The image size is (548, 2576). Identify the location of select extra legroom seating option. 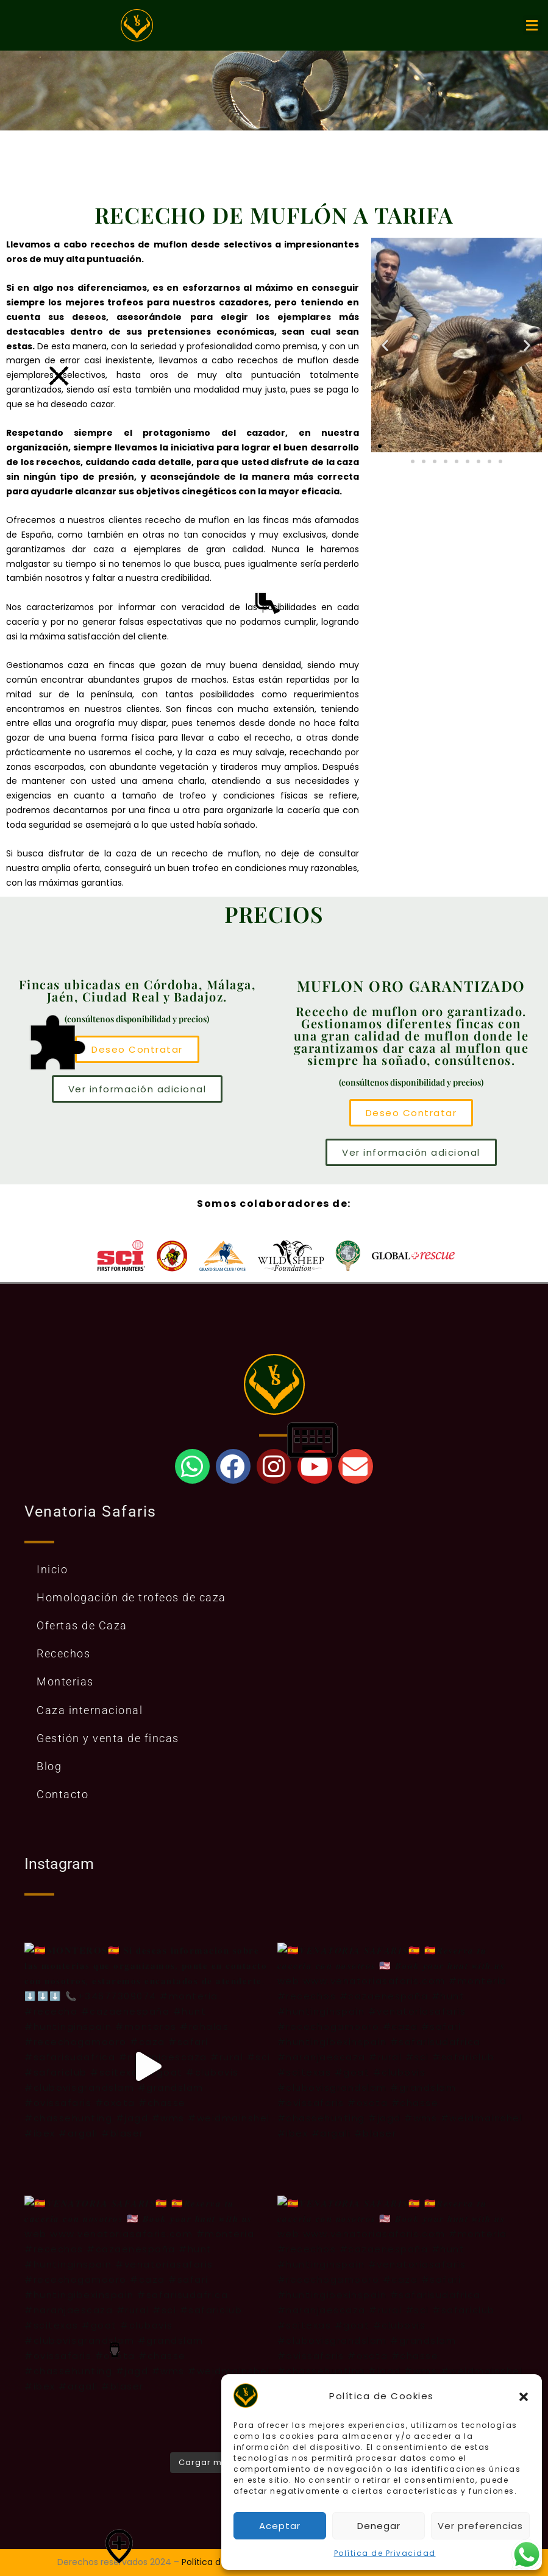
(267, 603).